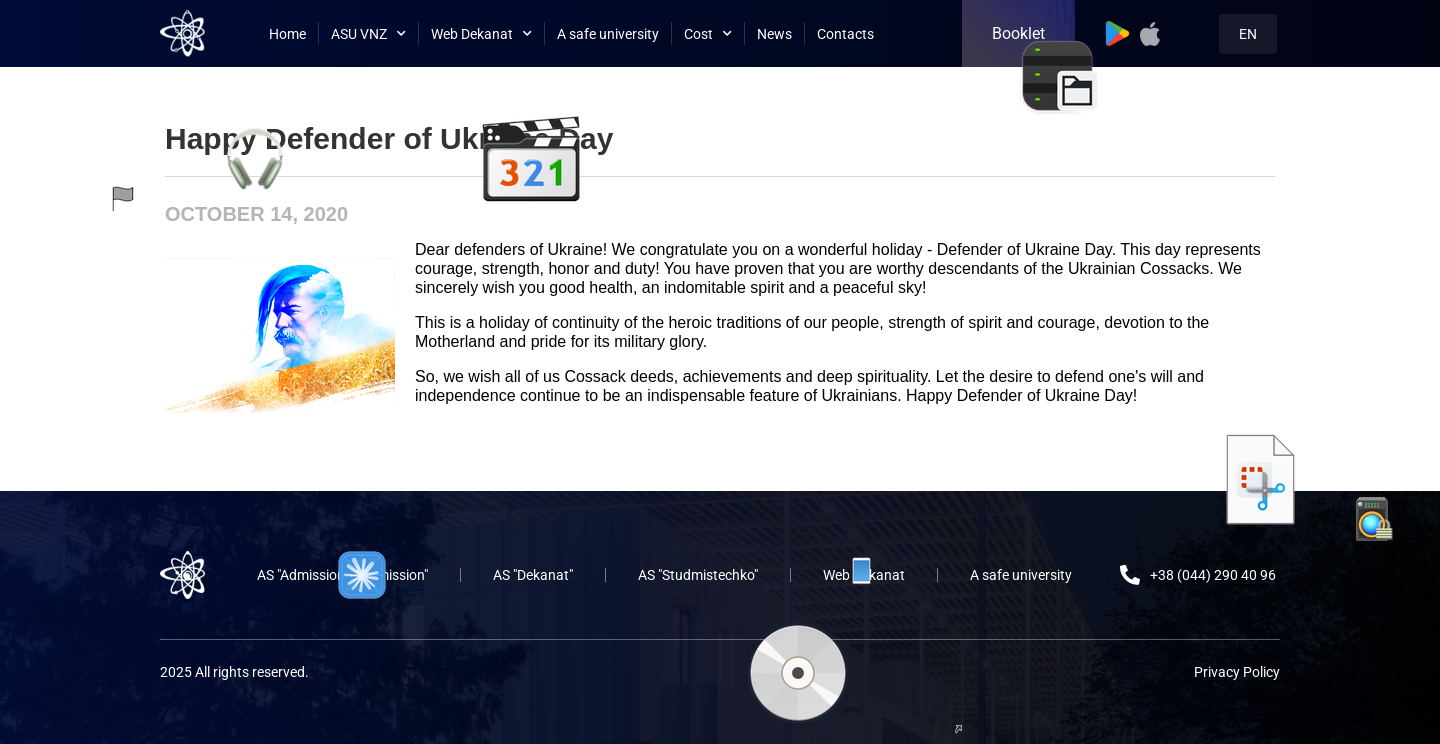  I want to click on indicates a locked non-RAID drive or volume, so click(1372, 519).